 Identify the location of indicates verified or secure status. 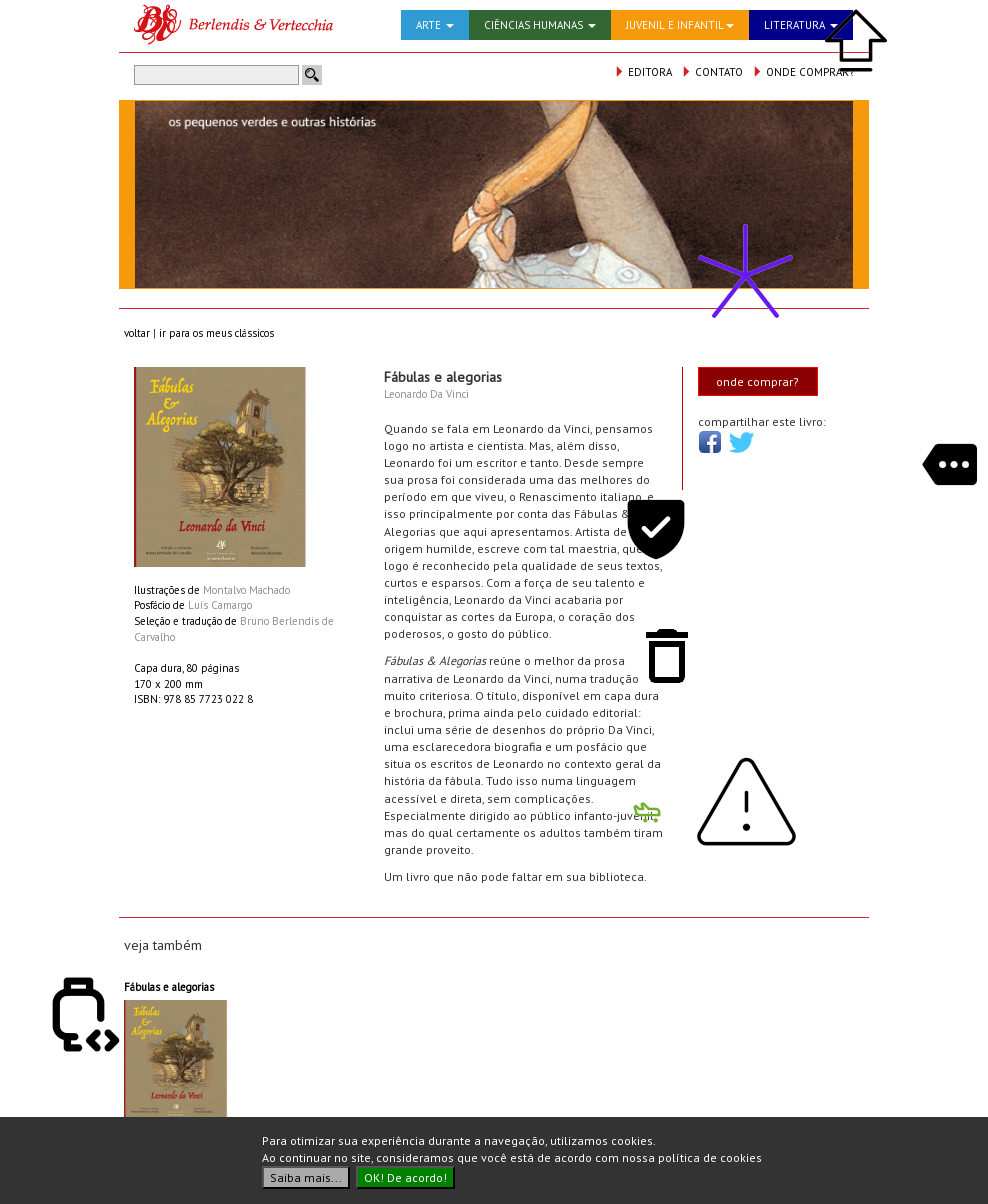
(656, 526).